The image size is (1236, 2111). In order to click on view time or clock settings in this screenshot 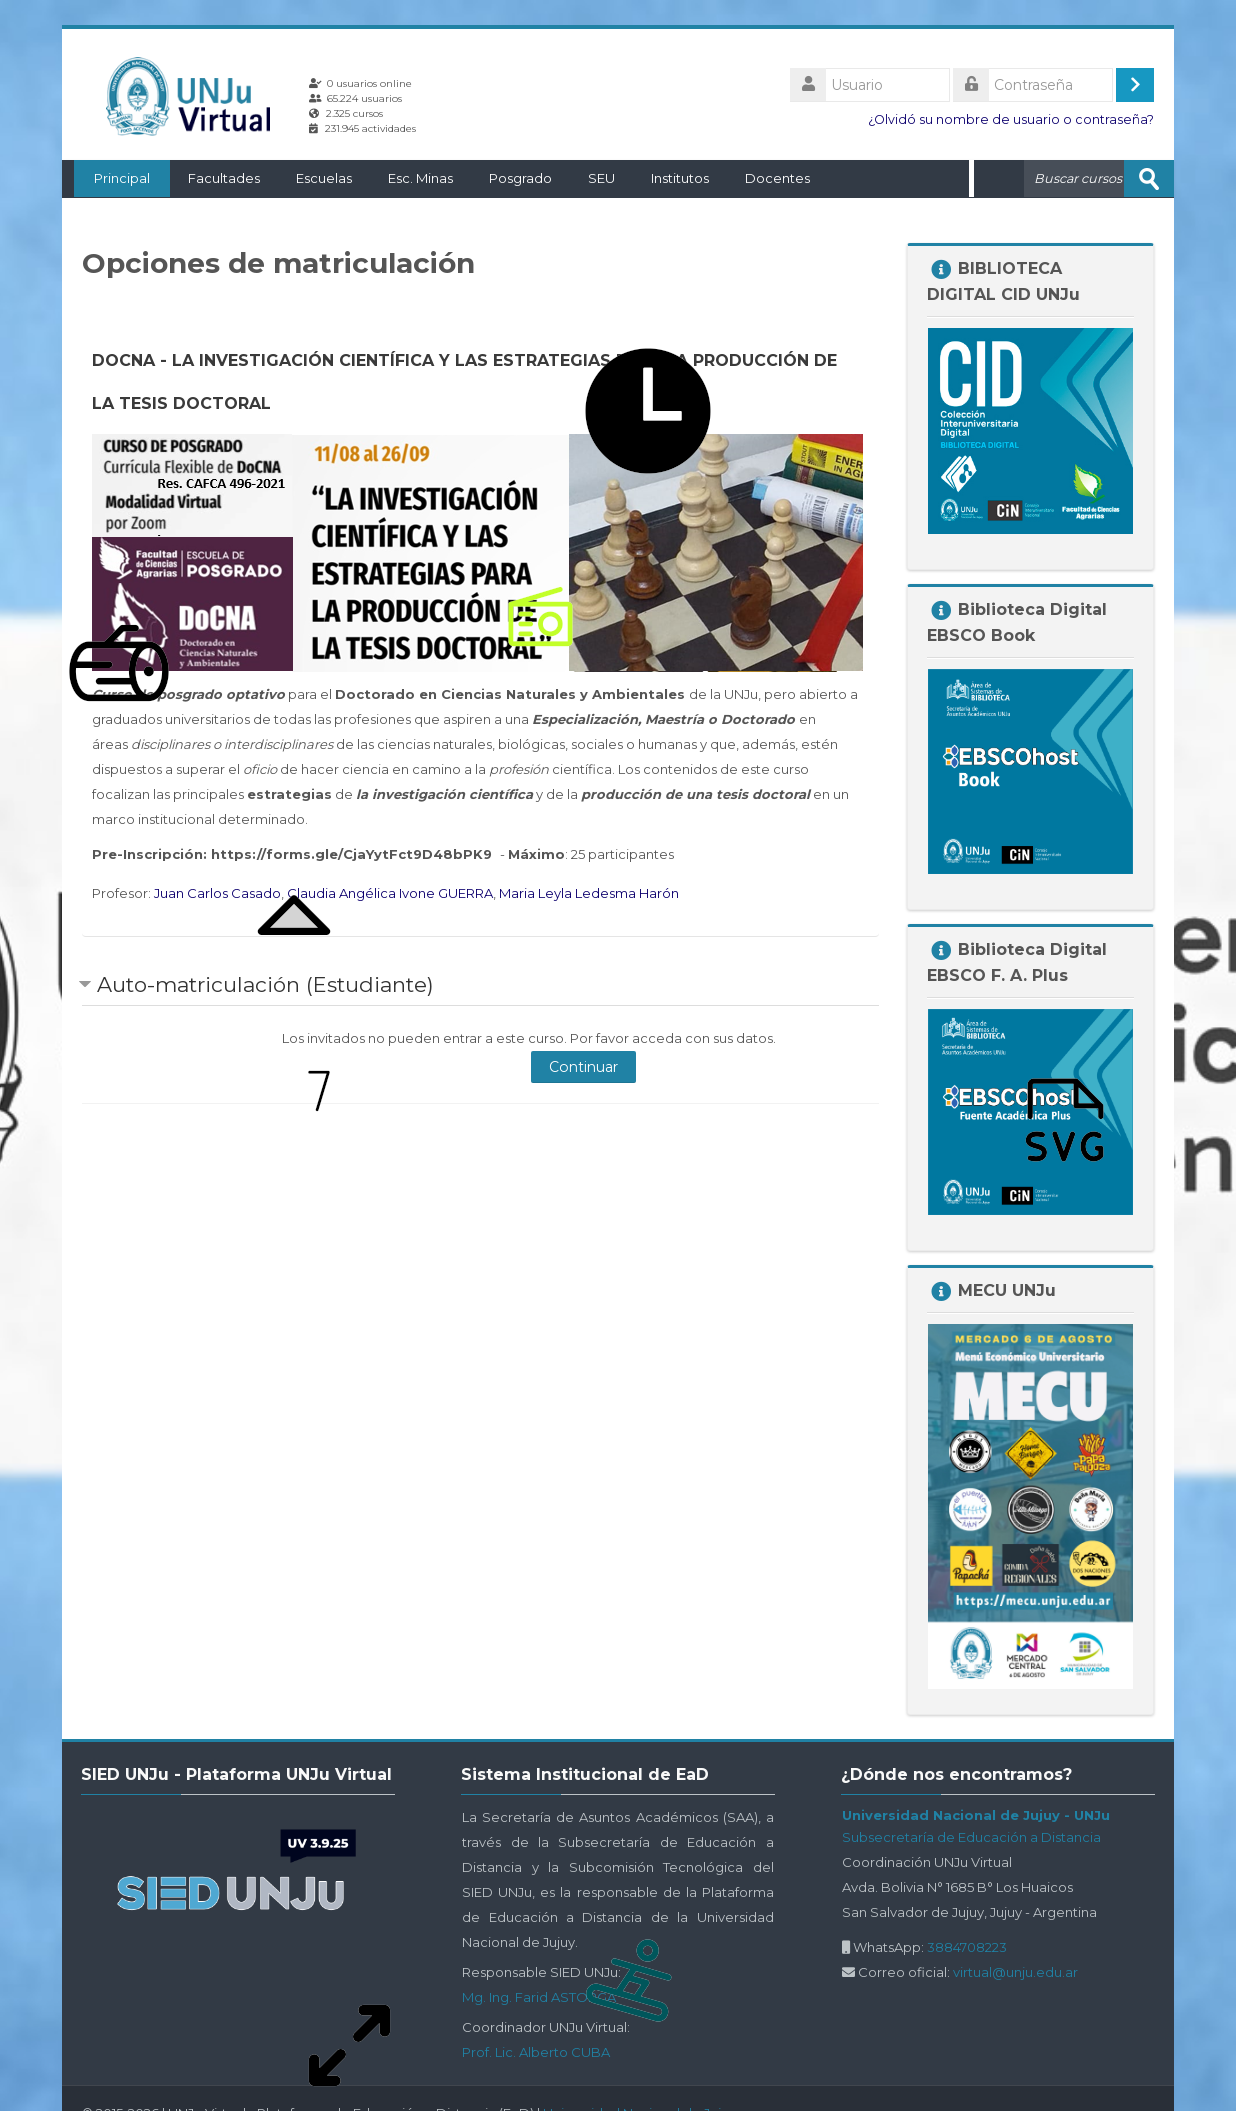, I will do `click(648, 411)`.